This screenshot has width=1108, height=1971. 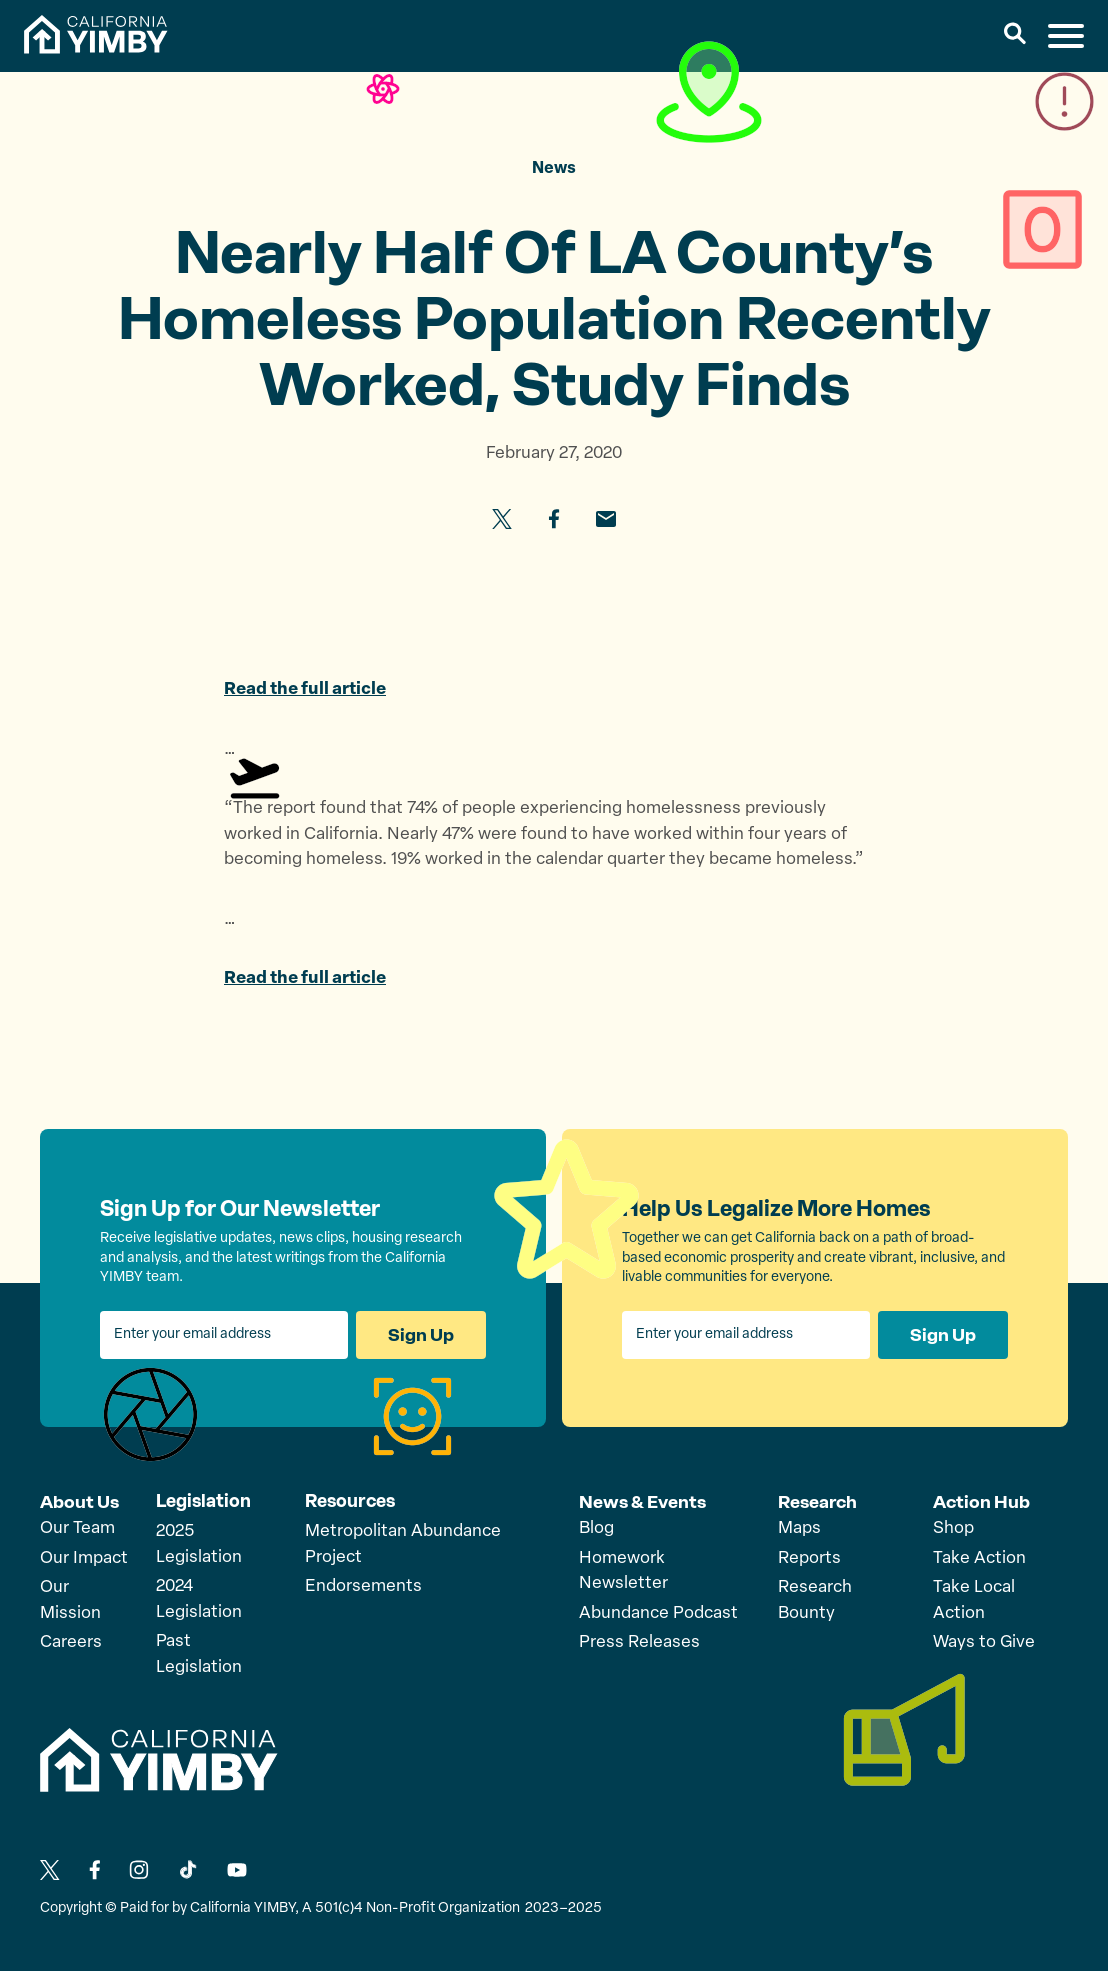 I want to click on scan face to unlock or authenticate, so click(x=412, y=1416).